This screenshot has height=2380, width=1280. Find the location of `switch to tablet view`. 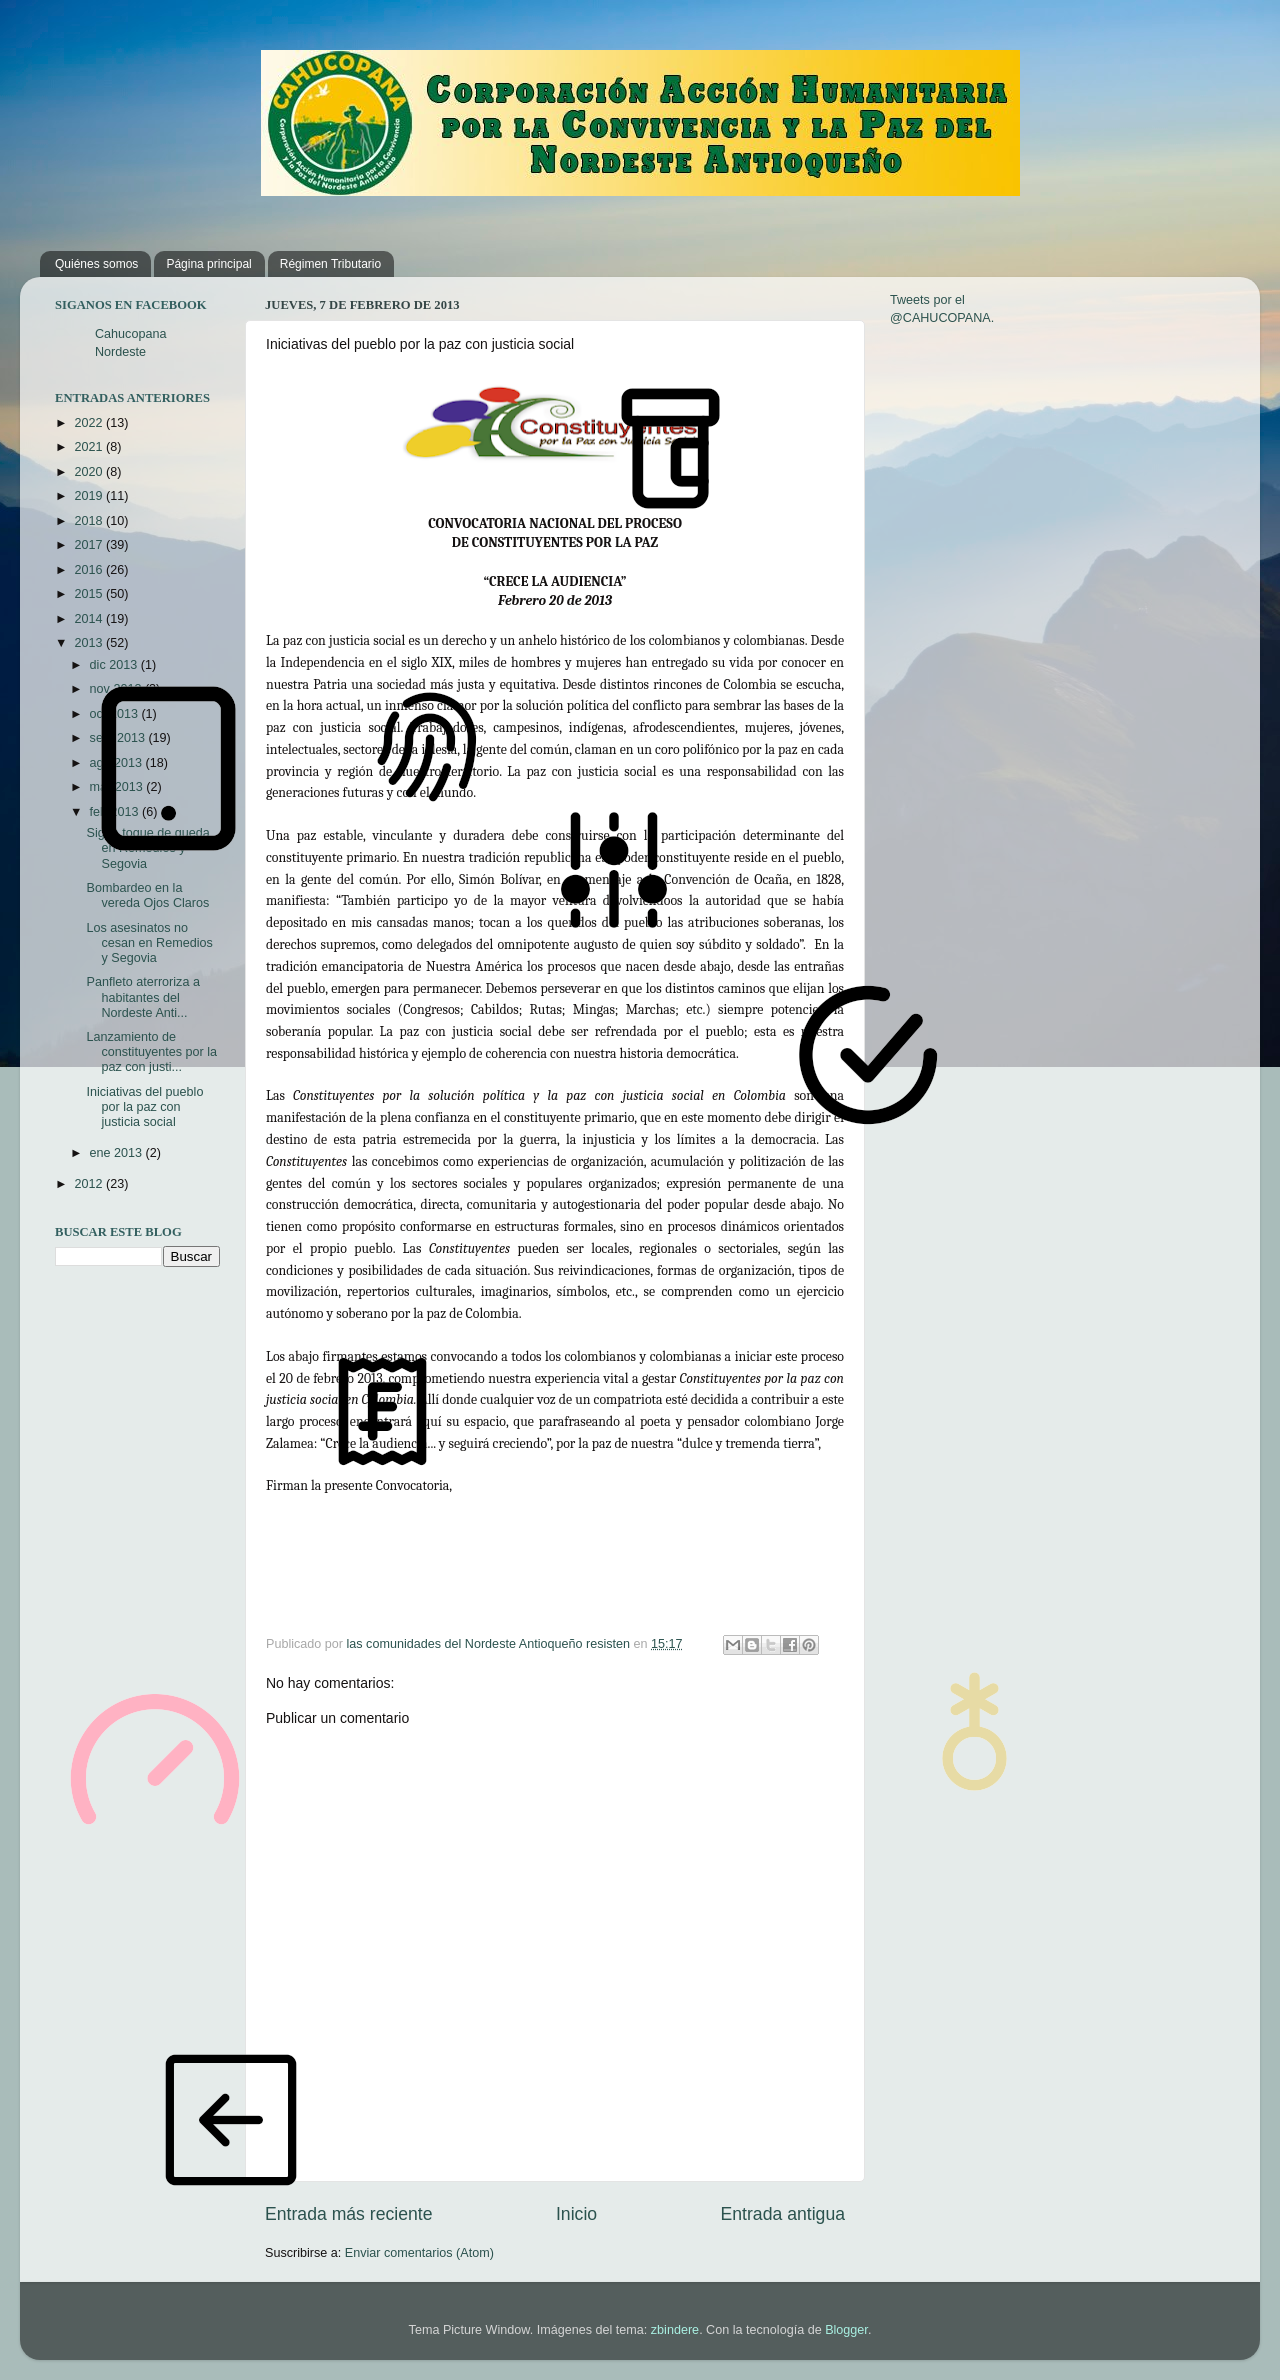

switch to tablet view is located at coordinates (168, 768).